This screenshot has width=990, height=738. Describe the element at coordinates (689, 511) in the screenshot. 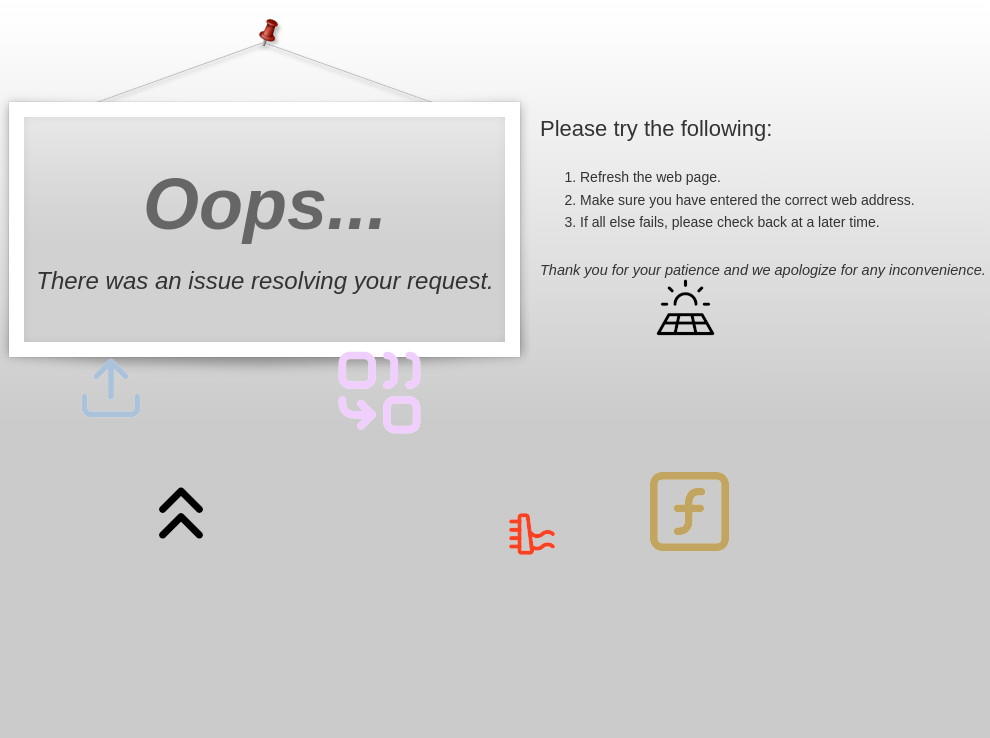

I see `access mathematical functions or formulas` at that location.